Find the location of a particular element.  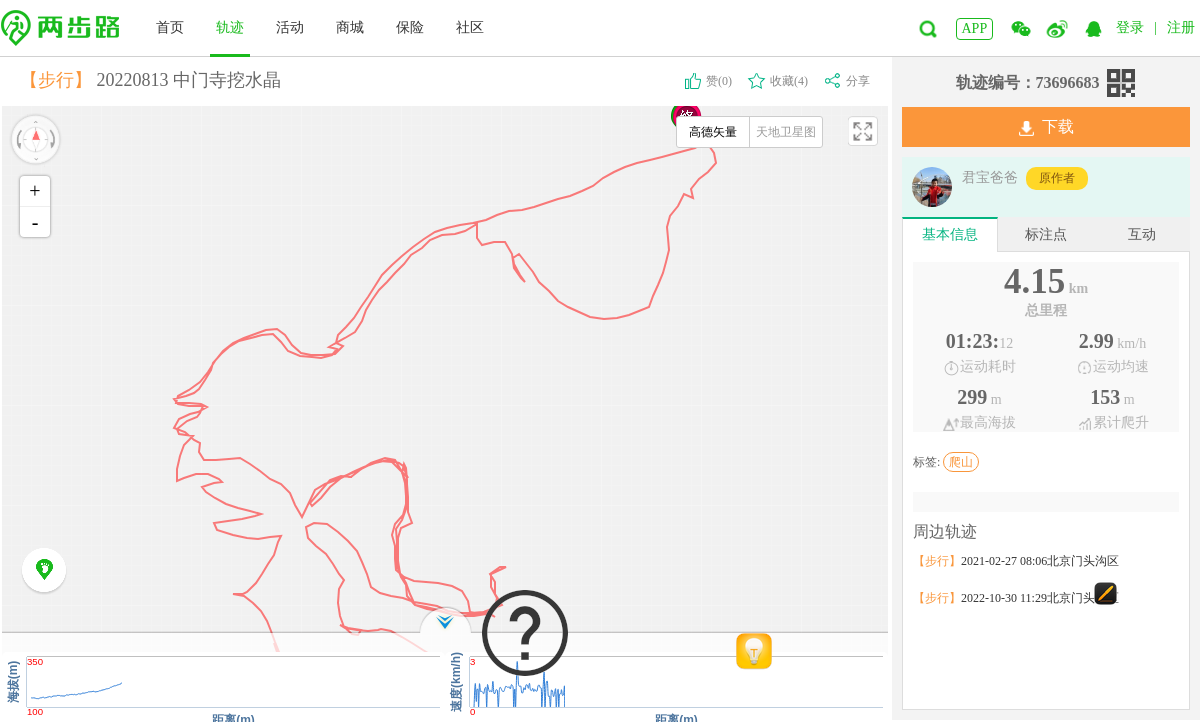

access help or support documentation is located at coordinates (525, 633).